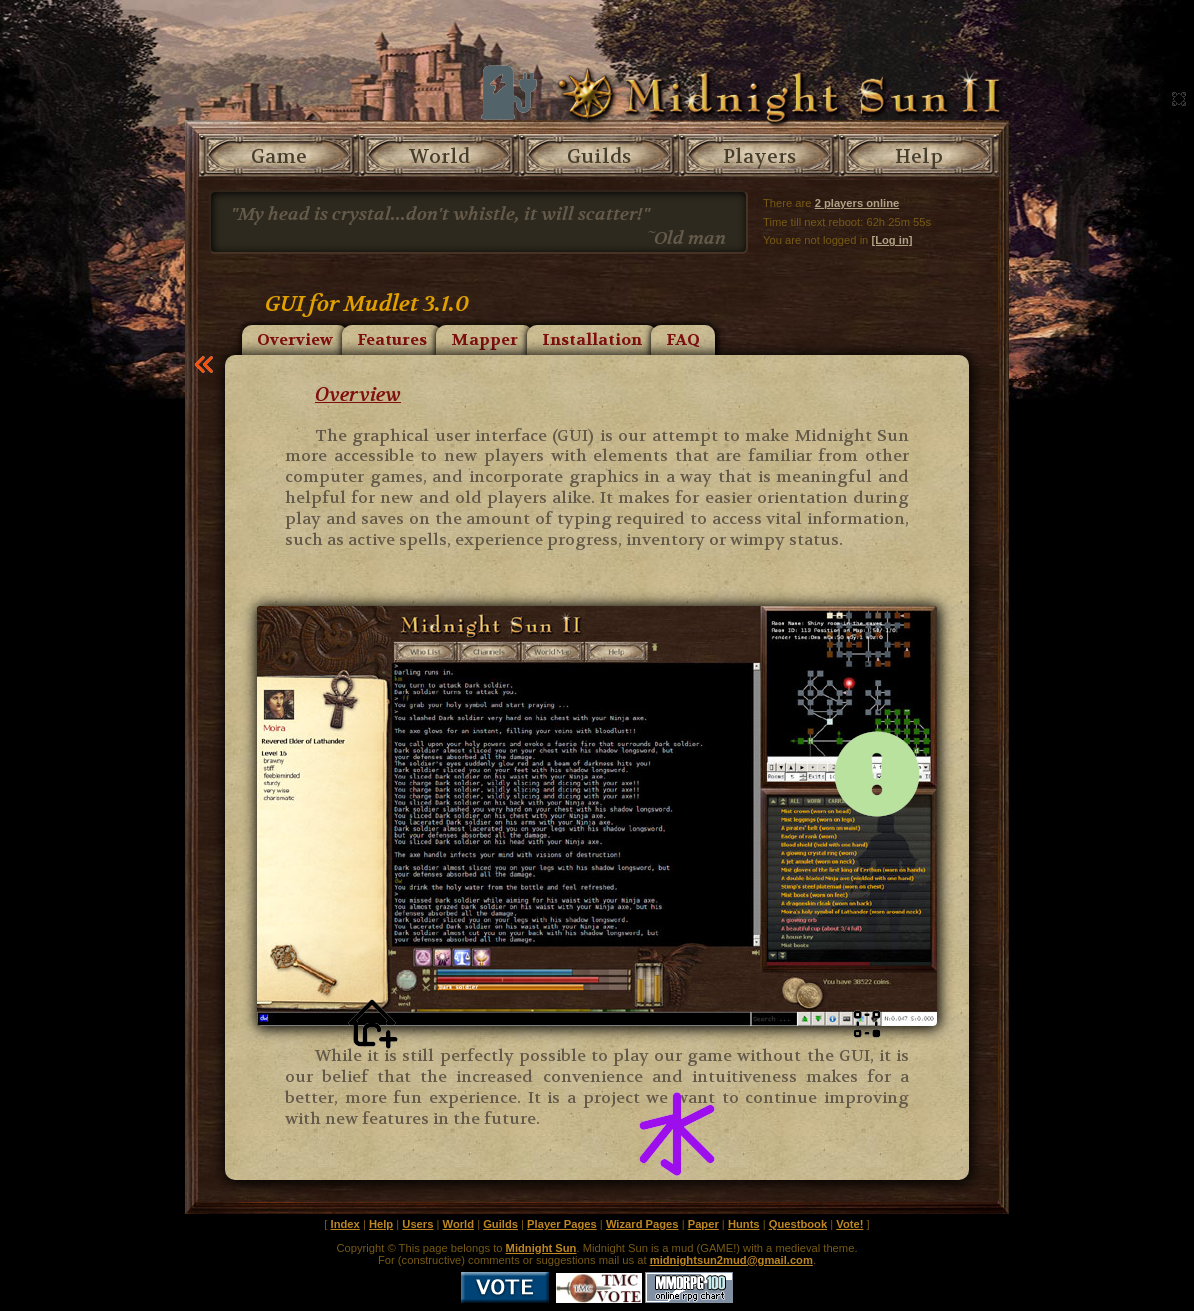  I want to click on add a new home or address, so click(372, 1023).